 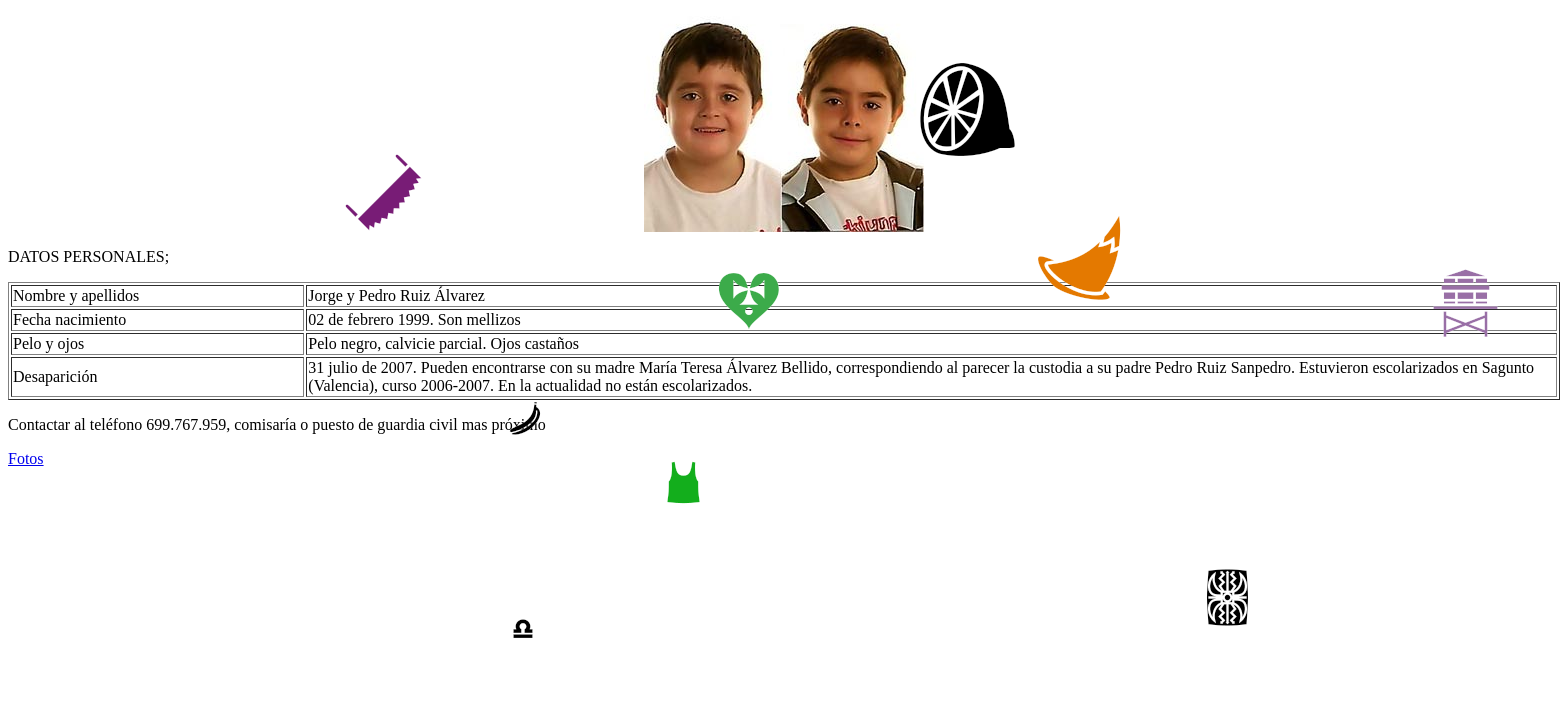 I want to click on libra zodiac sign indicator, so click(x=523, y=629).